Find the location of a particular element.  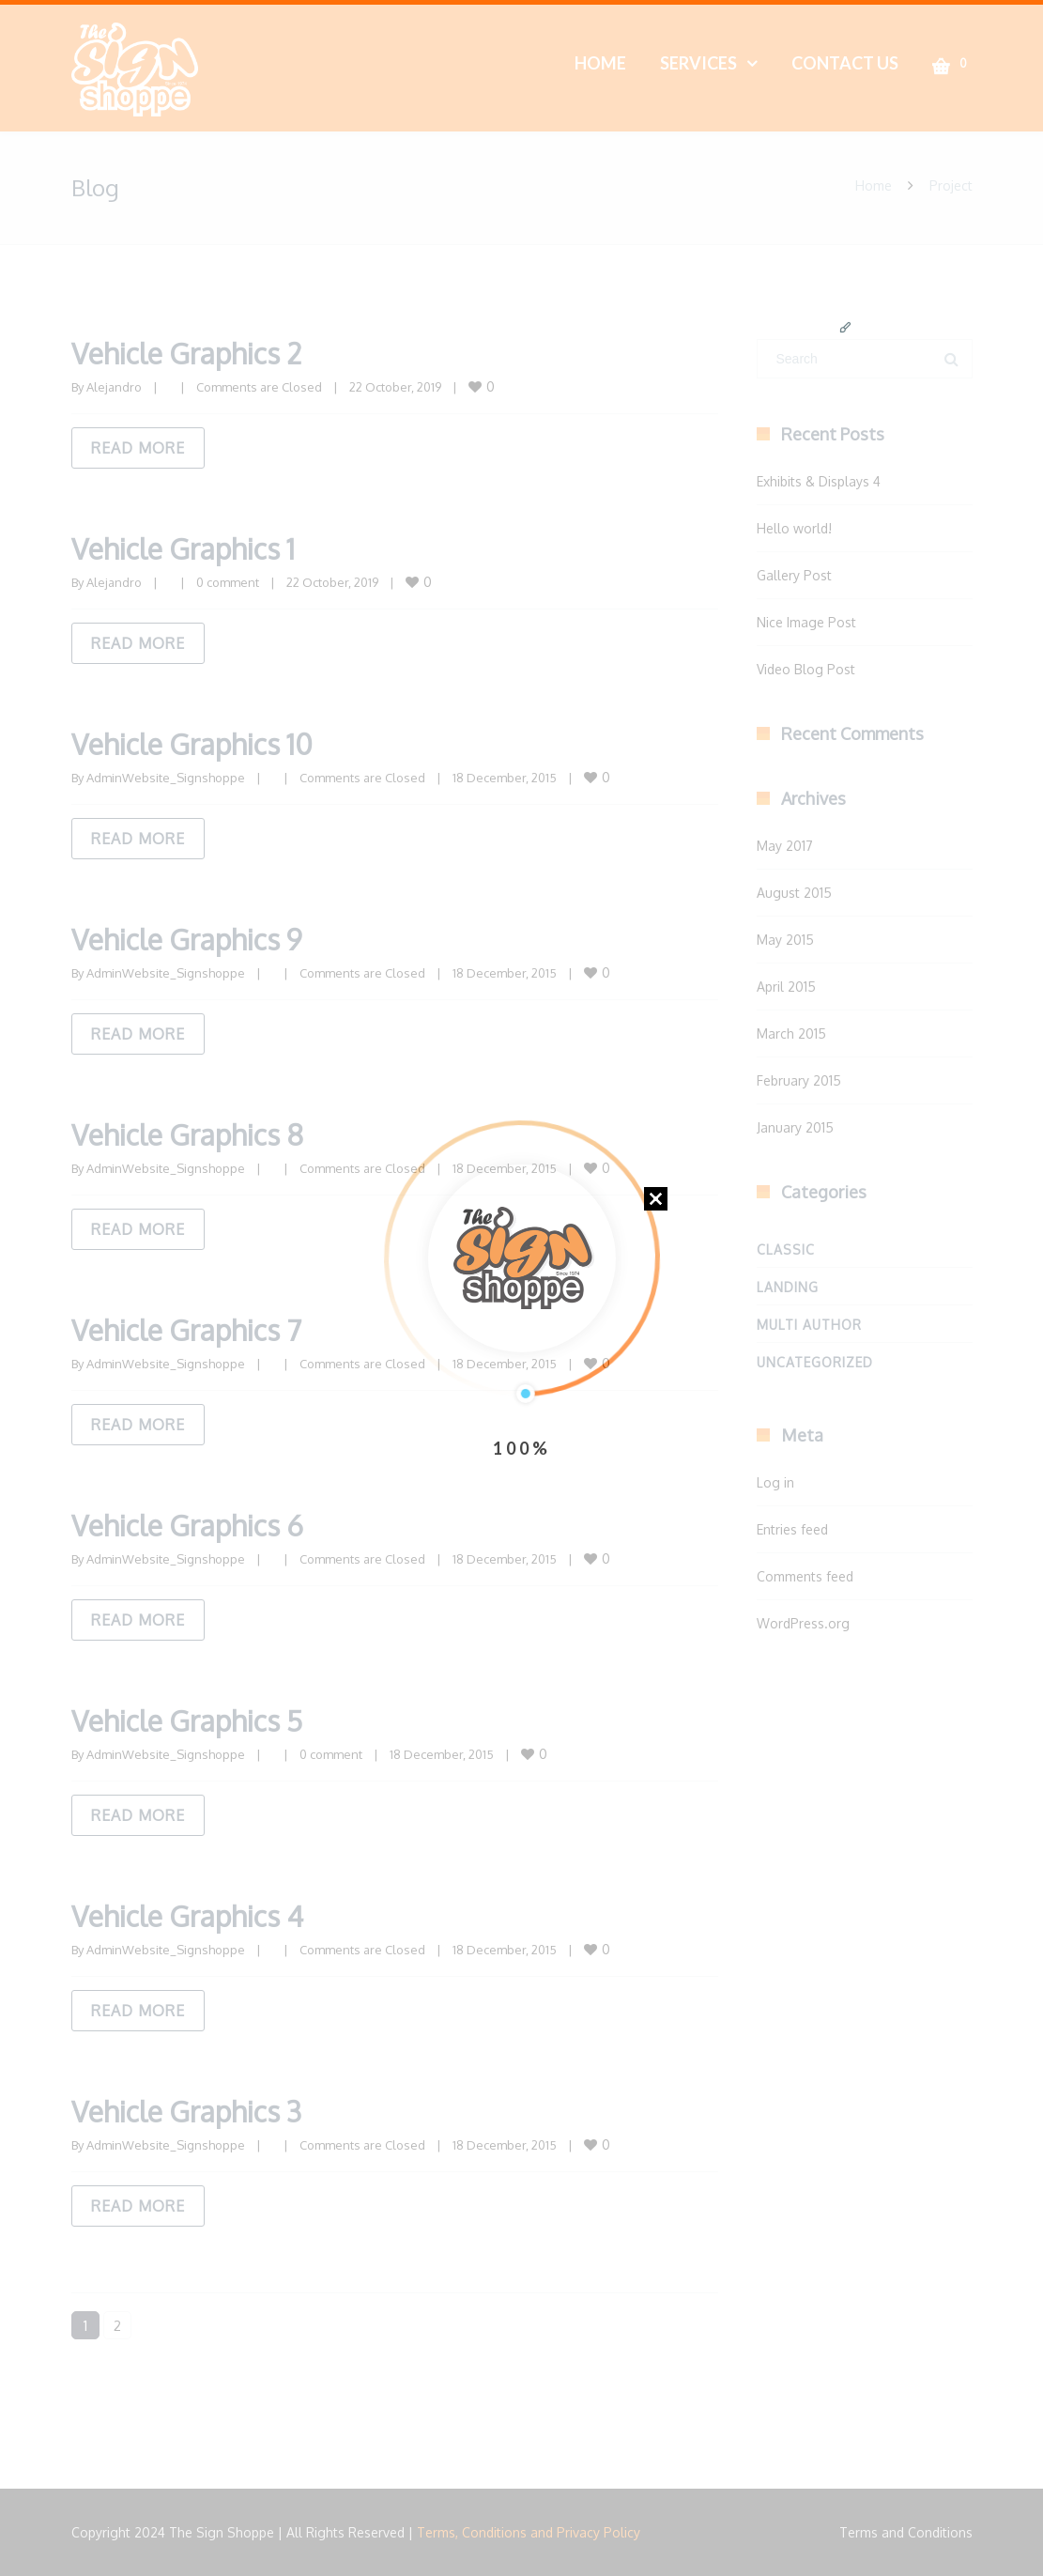

close or dismiss a dialog is located at coordinates (655, 1198).